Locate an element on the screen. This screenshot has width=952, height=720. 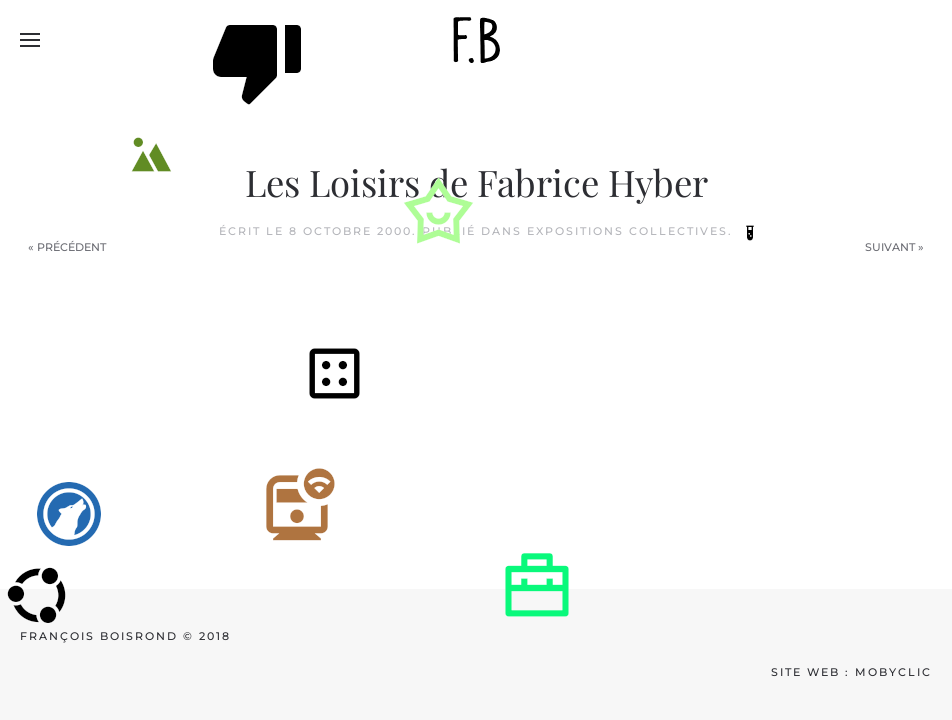
open librewolf browser is located at coordinates (69, 514).